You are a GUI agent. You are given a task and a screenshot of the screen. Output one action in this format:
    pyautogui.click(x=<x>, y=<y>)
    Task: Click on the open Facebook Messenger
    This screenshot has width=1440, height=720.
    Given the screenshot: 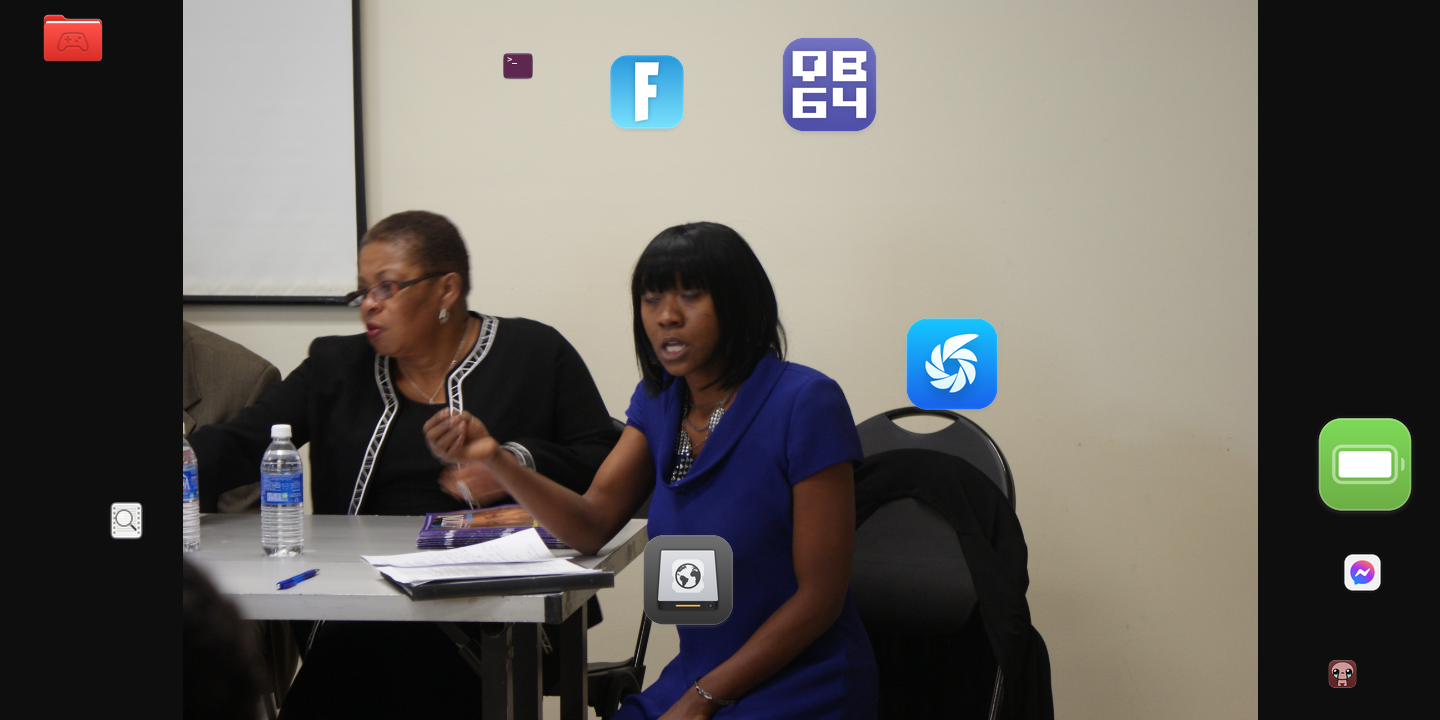 What is the action you would take?
    pyautogui.click(x=1362, y=572)
    